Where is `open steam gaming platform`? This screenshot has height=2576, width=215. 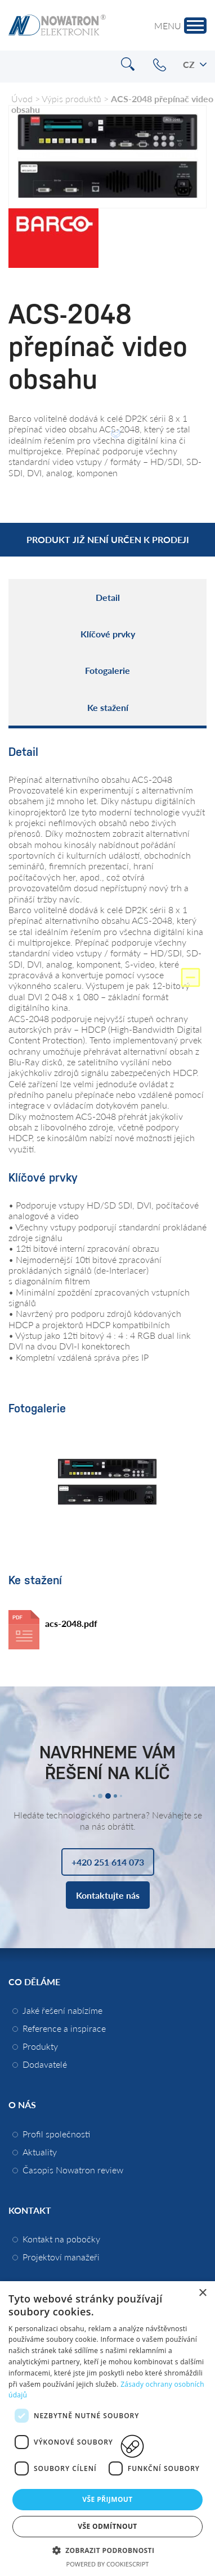
open steam gaming platform is located at coordinates (132, 2446).